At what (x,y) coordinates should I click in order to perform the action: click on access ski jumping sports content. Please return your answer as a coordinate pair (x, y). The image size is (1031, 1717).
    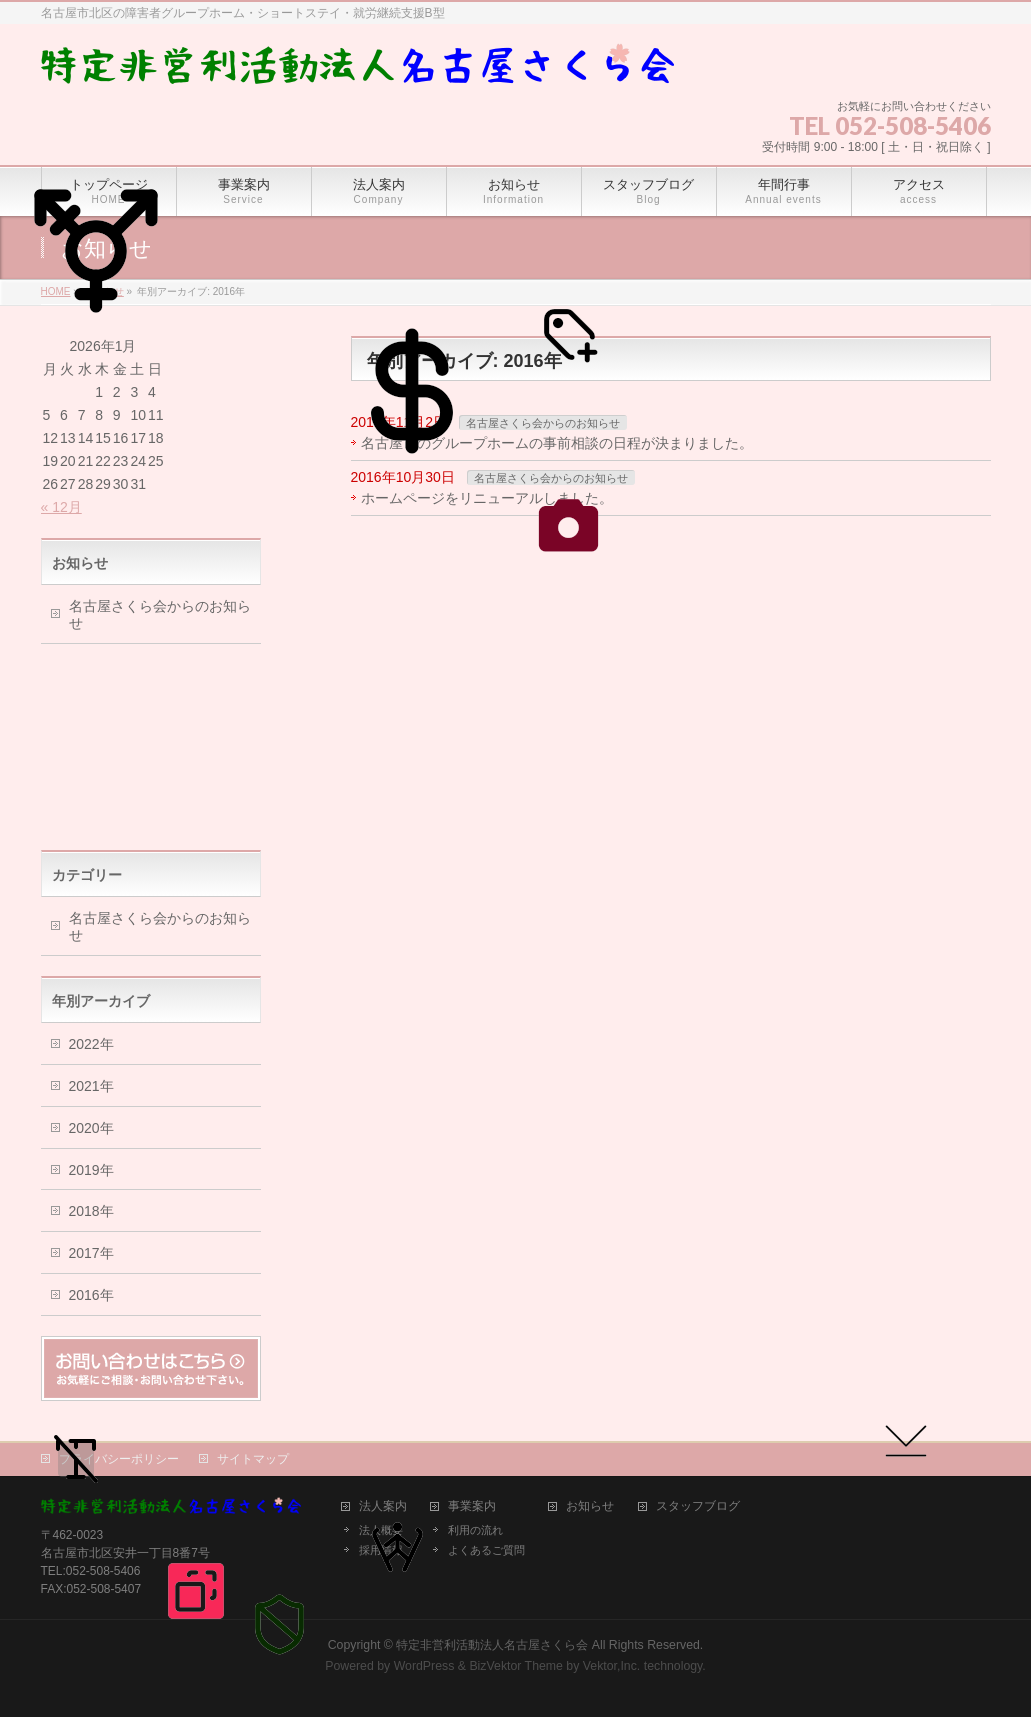
    Looking at the image, I should click on (397, 1547).